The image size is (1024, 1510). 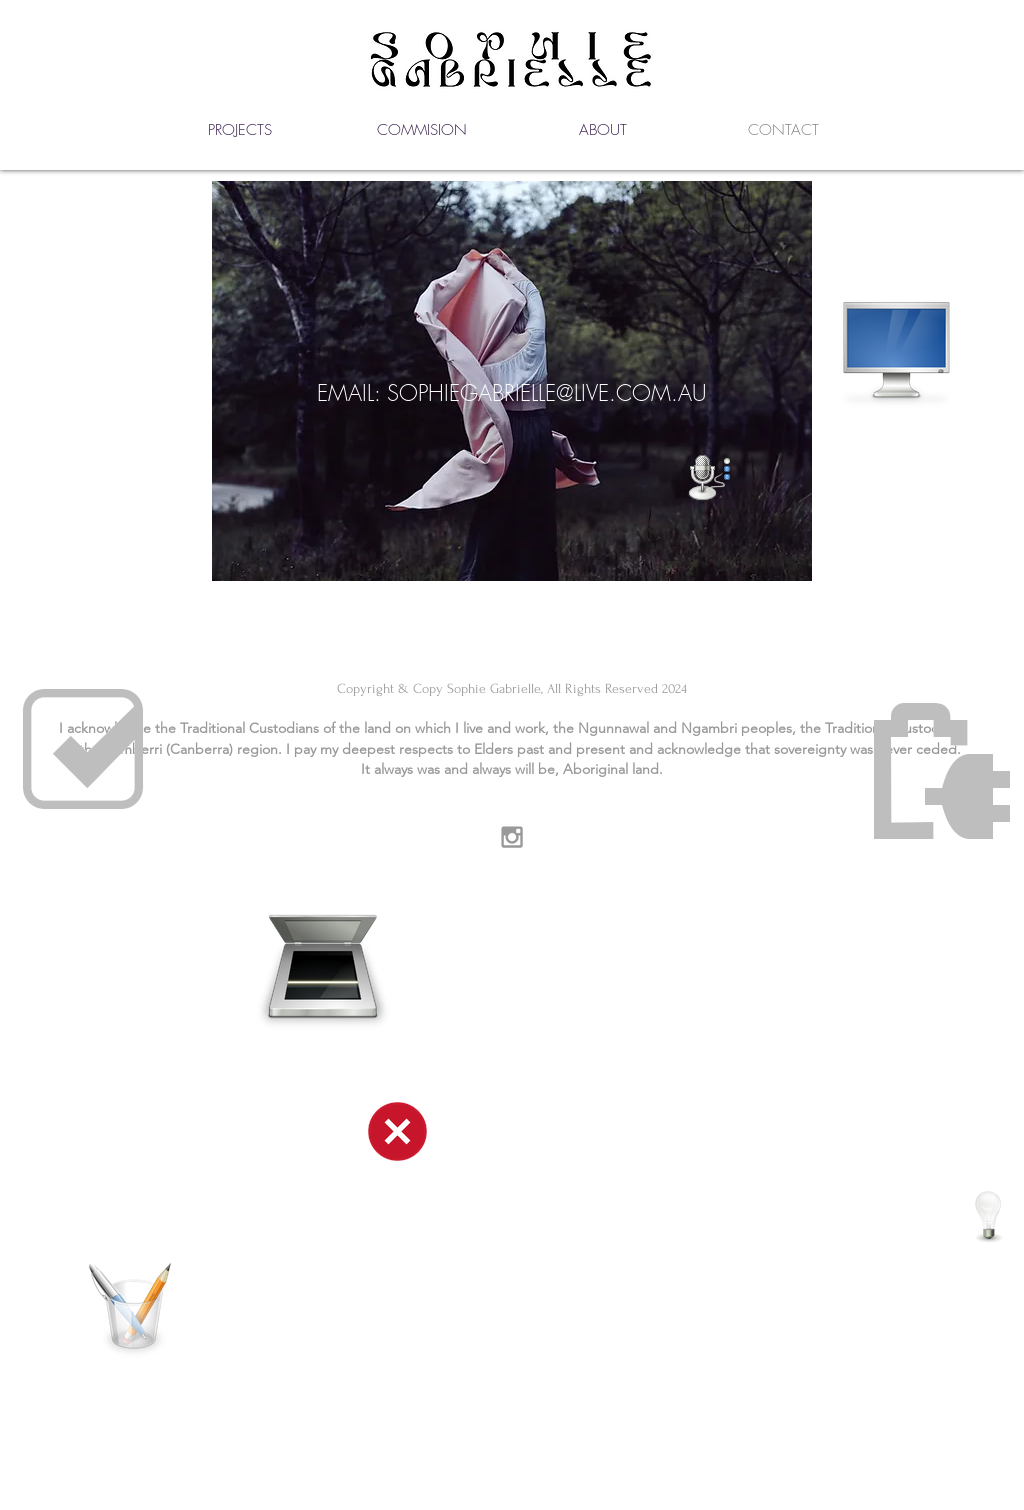 What do you see at coordinates (896, 348) in the screenshot?
I see `display or monitor settings` at bounding box center [896, 348].